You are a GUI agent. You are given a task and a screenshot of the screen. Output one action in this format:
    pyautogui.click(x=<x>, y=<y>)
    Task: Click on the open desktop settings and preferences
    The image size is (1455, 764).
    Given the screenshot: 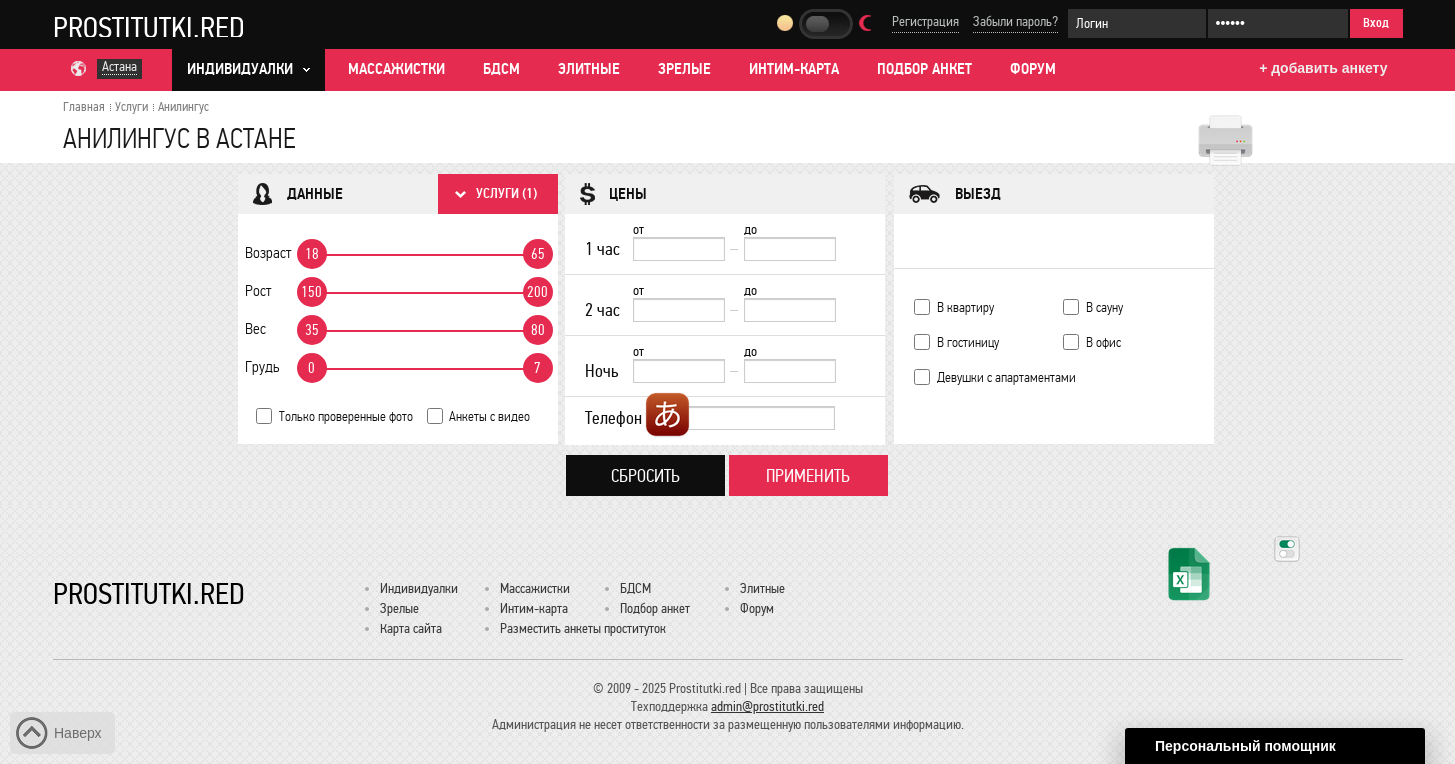 What is the action you would take?
    pyautogui.click(x=1287, y=549)
    